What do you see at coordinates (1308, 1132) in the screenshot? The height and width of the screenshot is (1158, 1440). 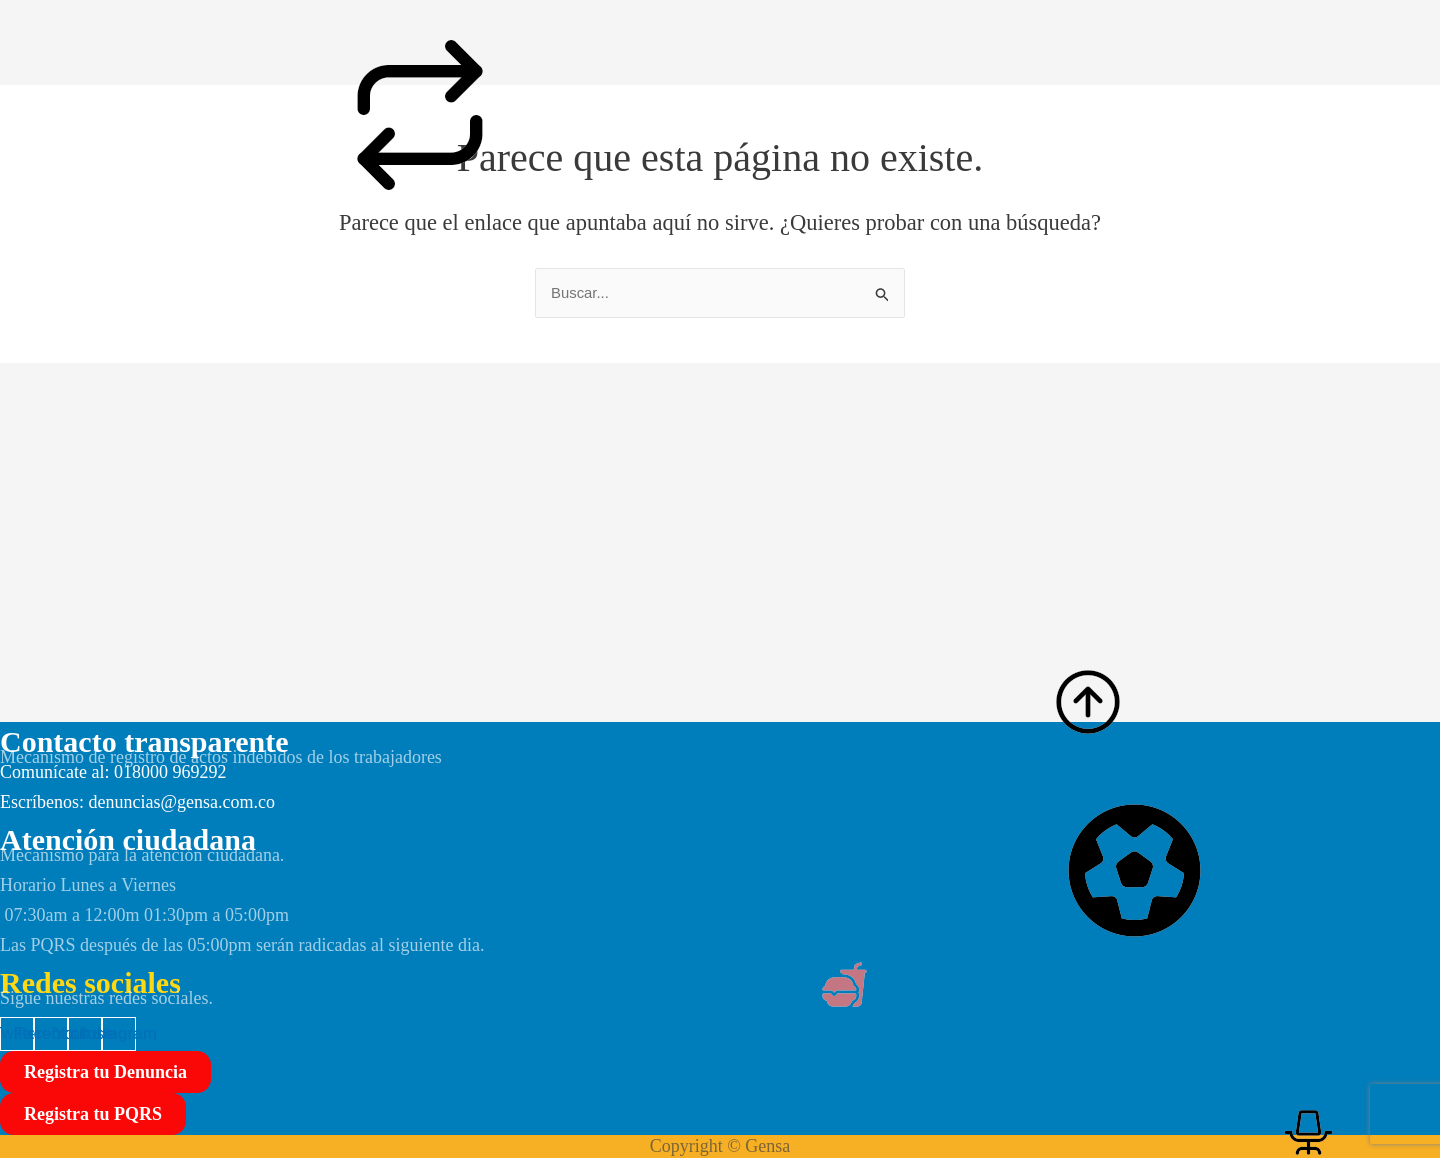 I see `access workspace or office settings` at bounding box center [1308, 1132].